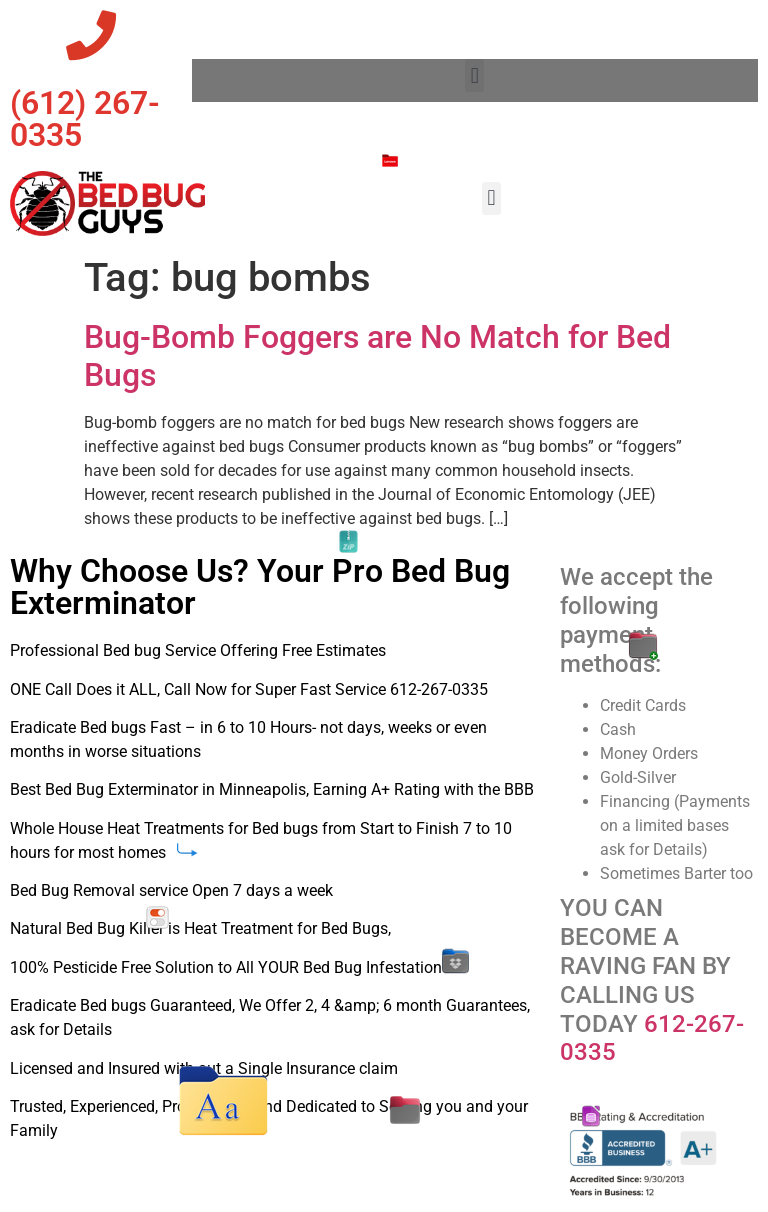 This screenshot has width=768, height=1212. What do you see at coordinates (223, 1103) in the screenshot?
I see `open fonts folder` at bounding box center [223, 1103].